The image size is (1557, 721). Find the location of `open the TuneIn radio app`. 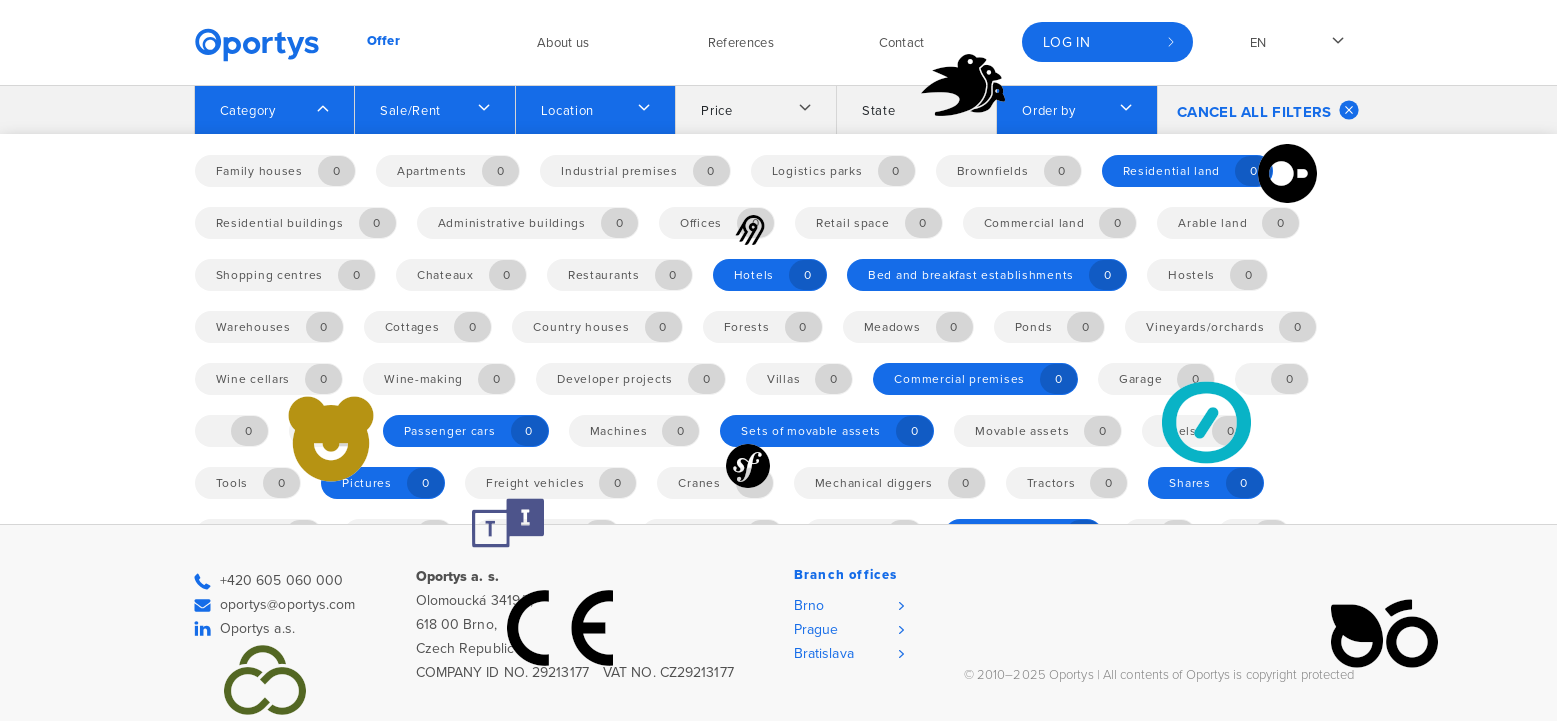

open the TuneIn radio app is located at coordinates (508, 523).